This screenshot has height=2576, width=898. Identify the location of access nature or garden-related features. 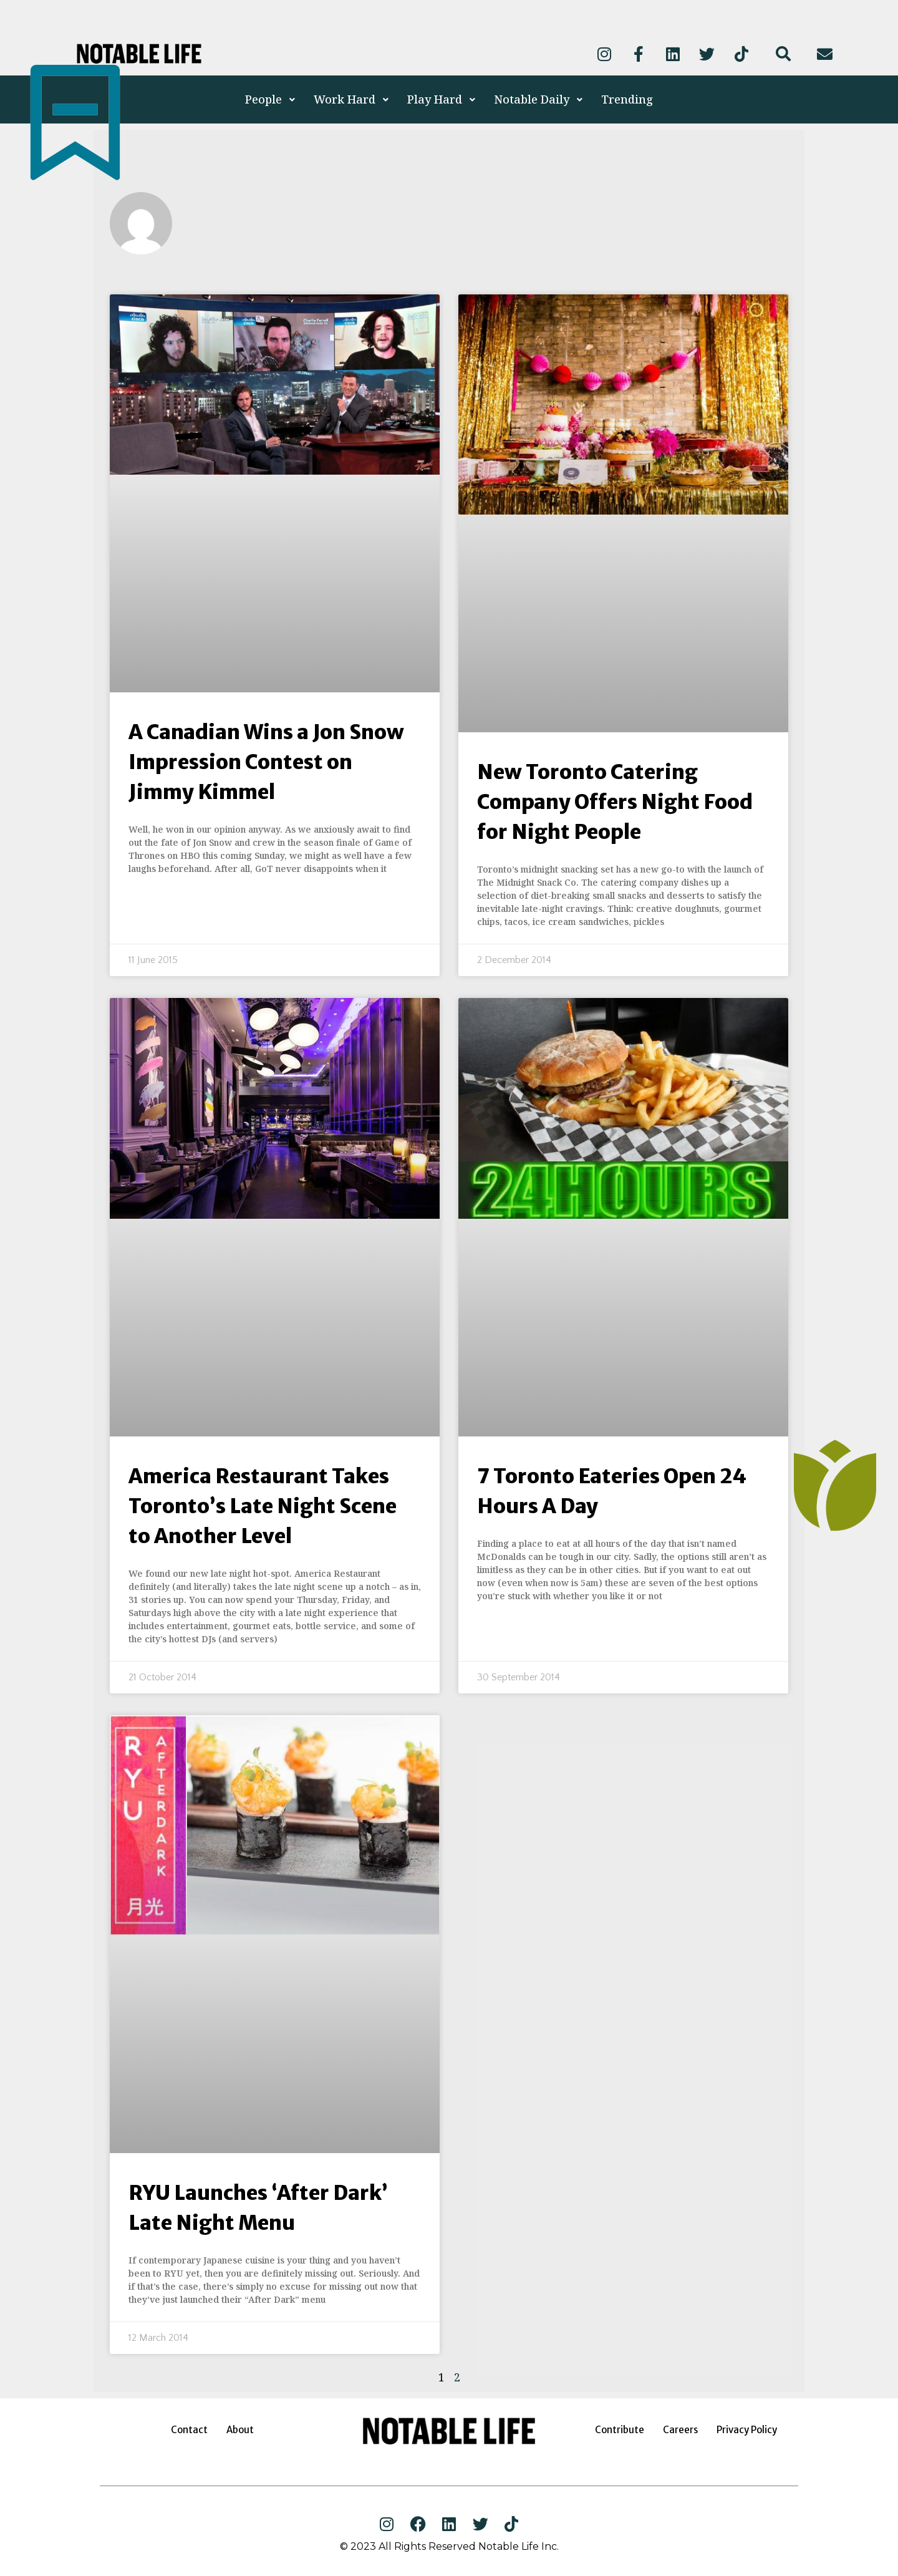
(835, 1485).